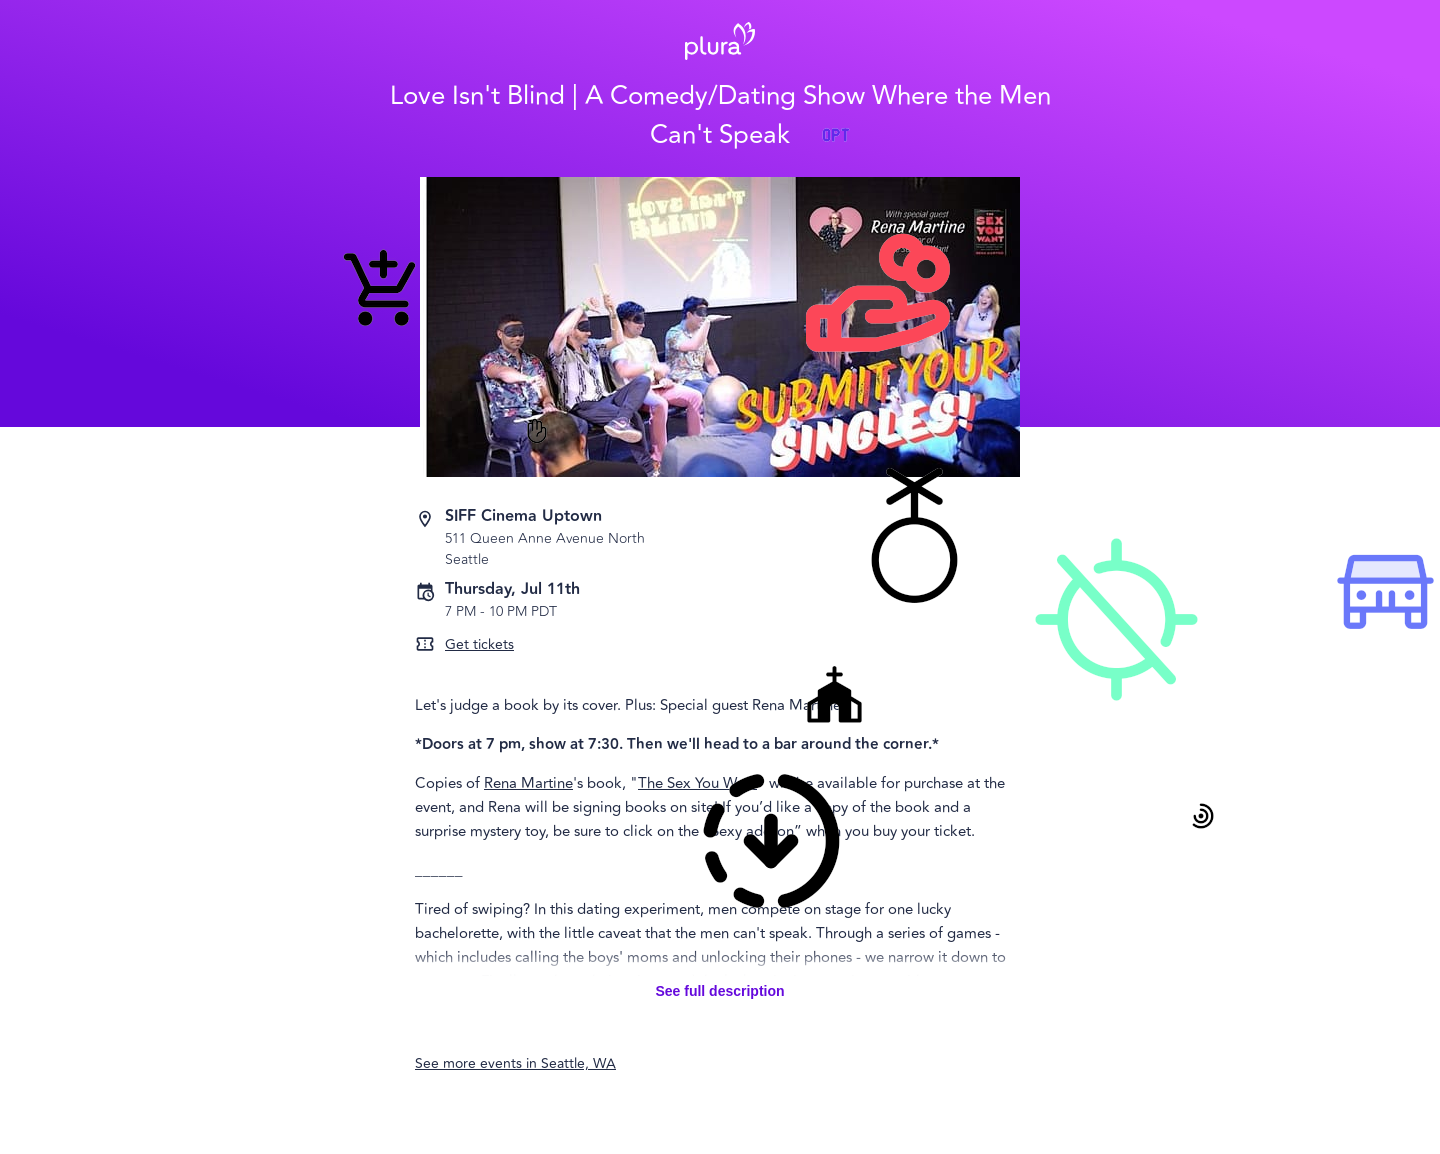 This screenshot has width=1440, height=1154. I want to click on stop or pause an action, so click(537, 431).